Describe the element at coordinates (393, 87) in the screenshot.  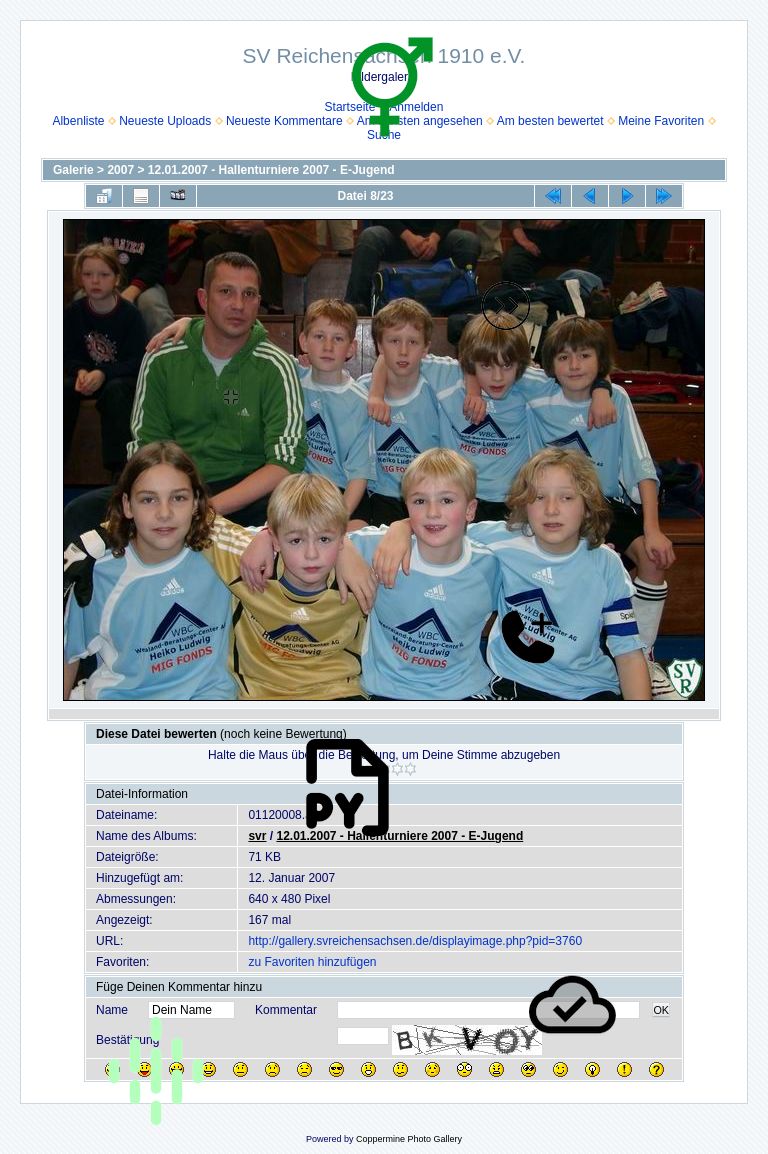
I see `select gender or sex options` at that location.